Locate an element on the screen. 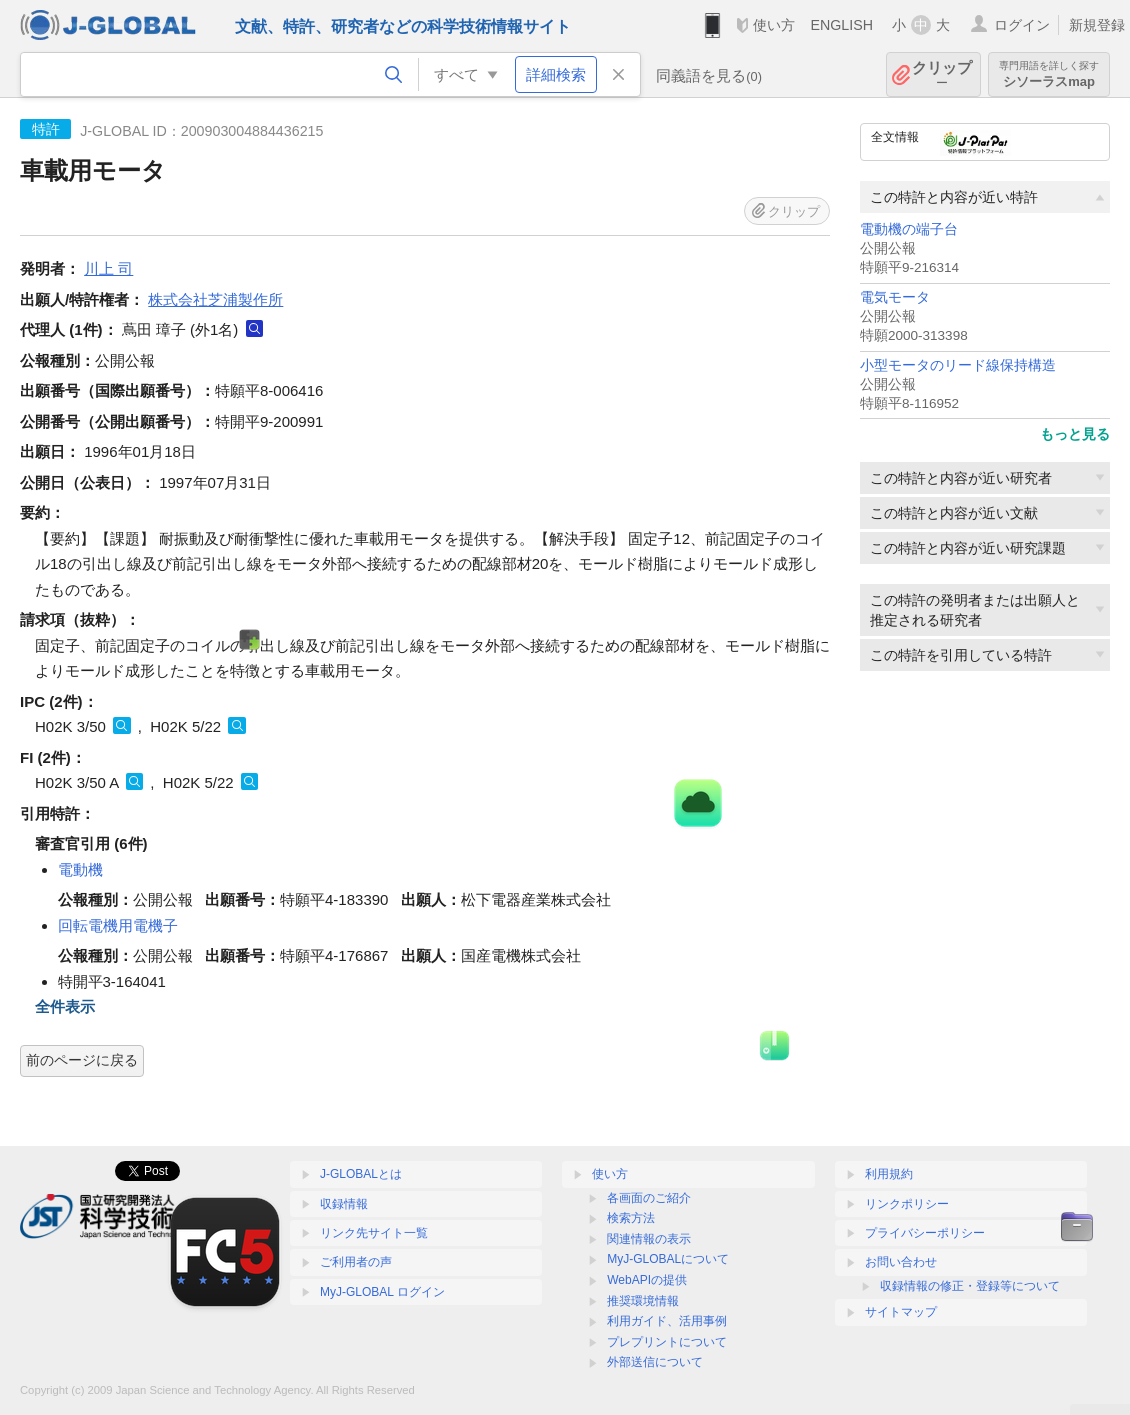 This screenshot has height=1415, width=1130. open 4k video downloader app is located at coordinates (698, 803).